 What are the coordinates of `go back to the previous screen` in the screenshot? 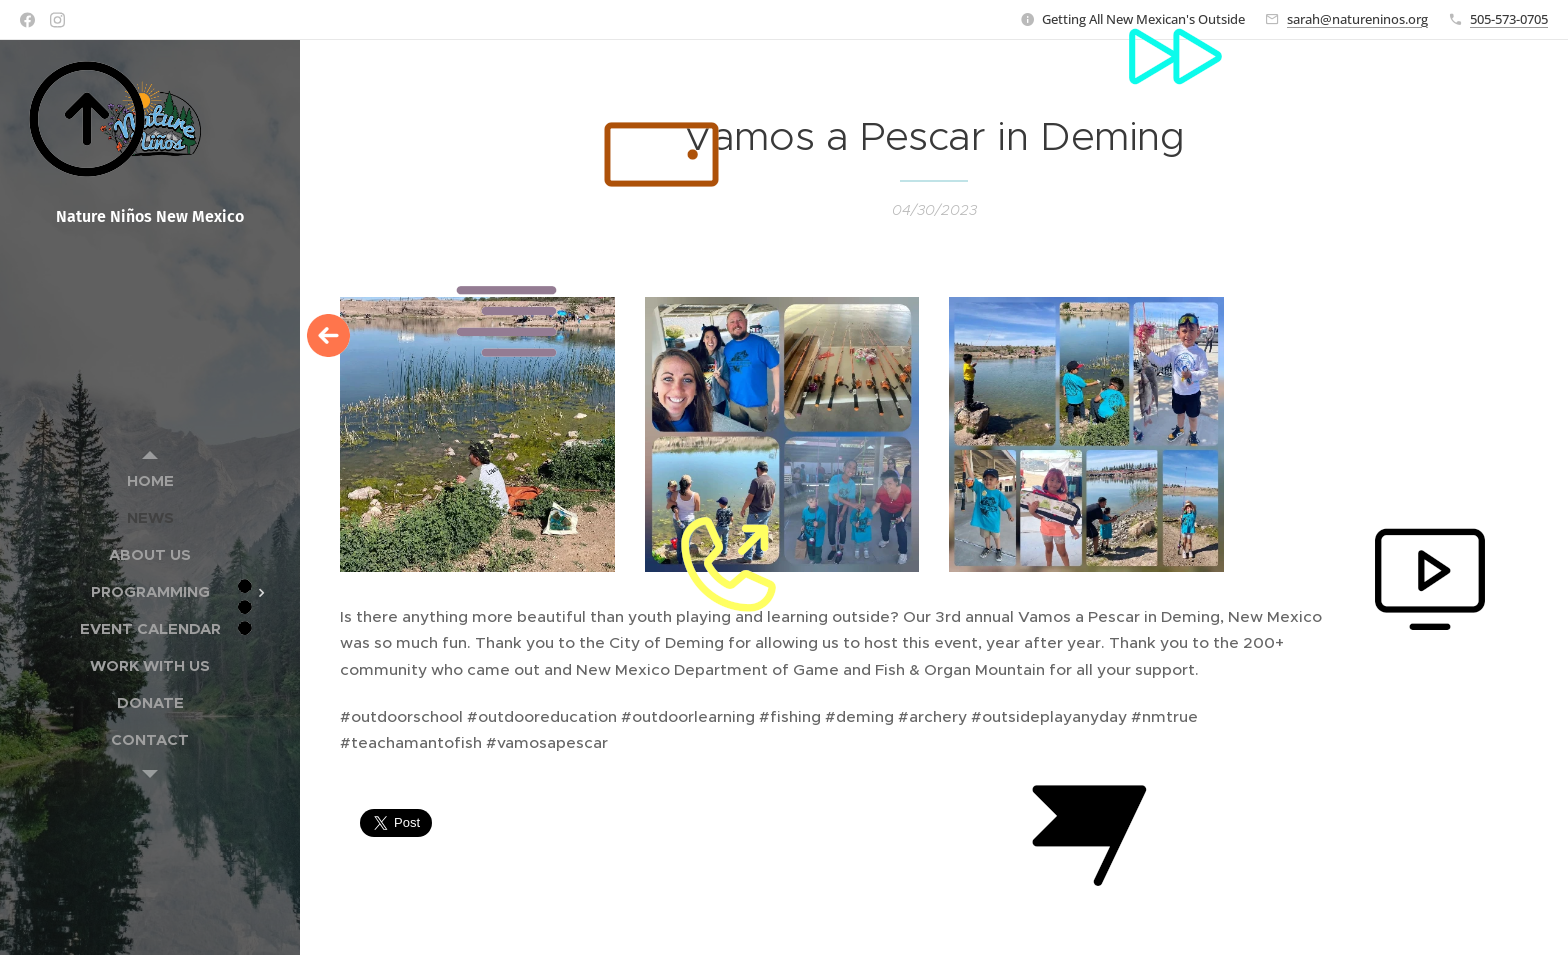 It's located at (328, 335).